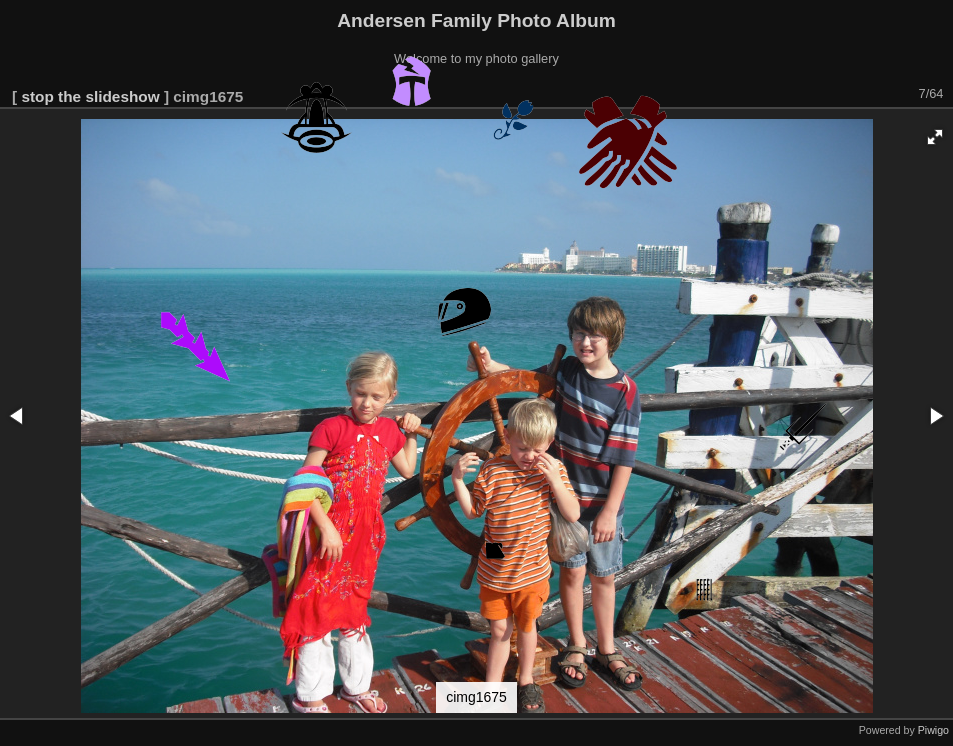 The height and width of the screenshot is (746, 953). Describe the element at coordinates (316, 117) in the screenshot. I see `alien invasion or UFO event in game` at that location.